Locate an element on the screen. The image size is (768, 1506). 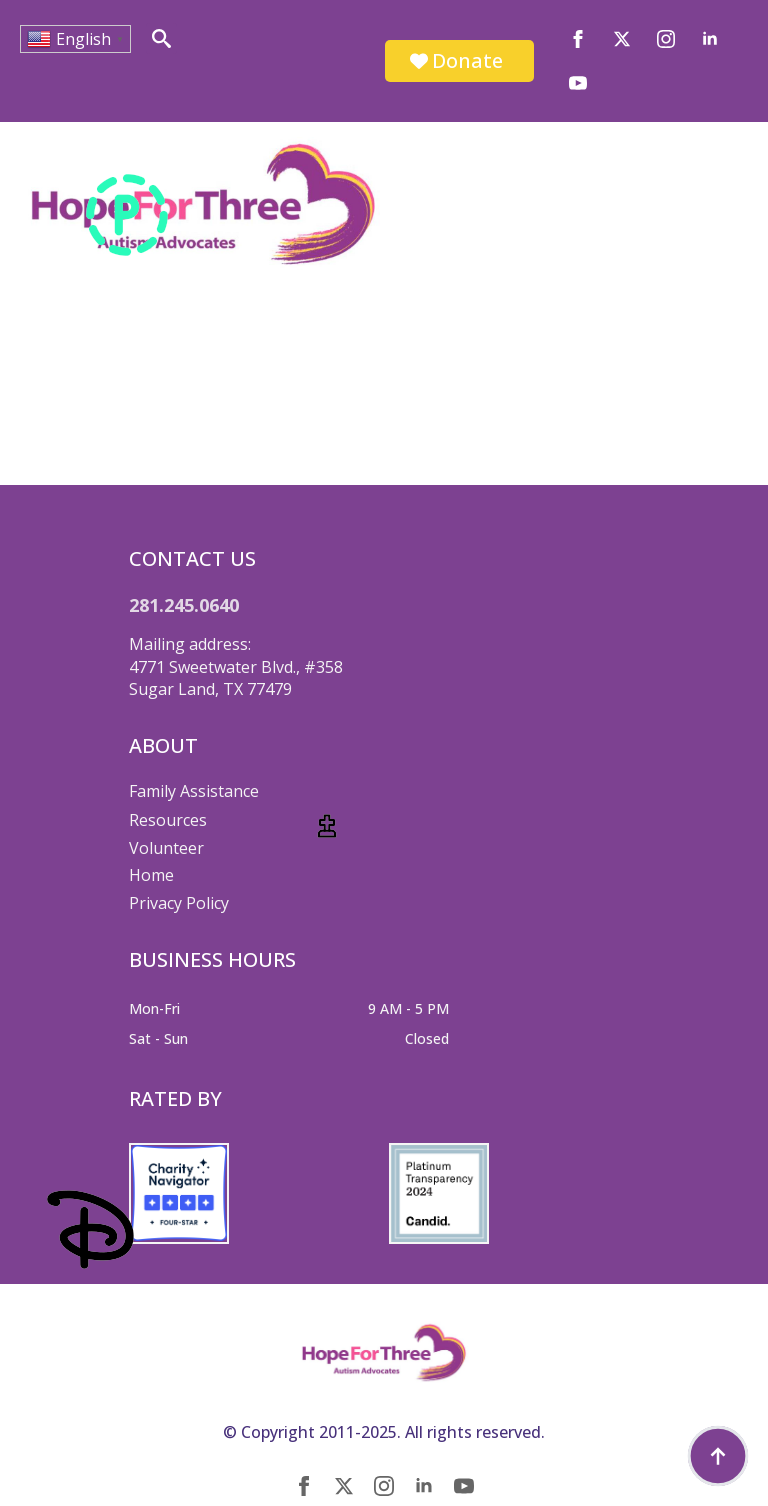
access disney+ streaming service is located at coordinates (92, 1227).